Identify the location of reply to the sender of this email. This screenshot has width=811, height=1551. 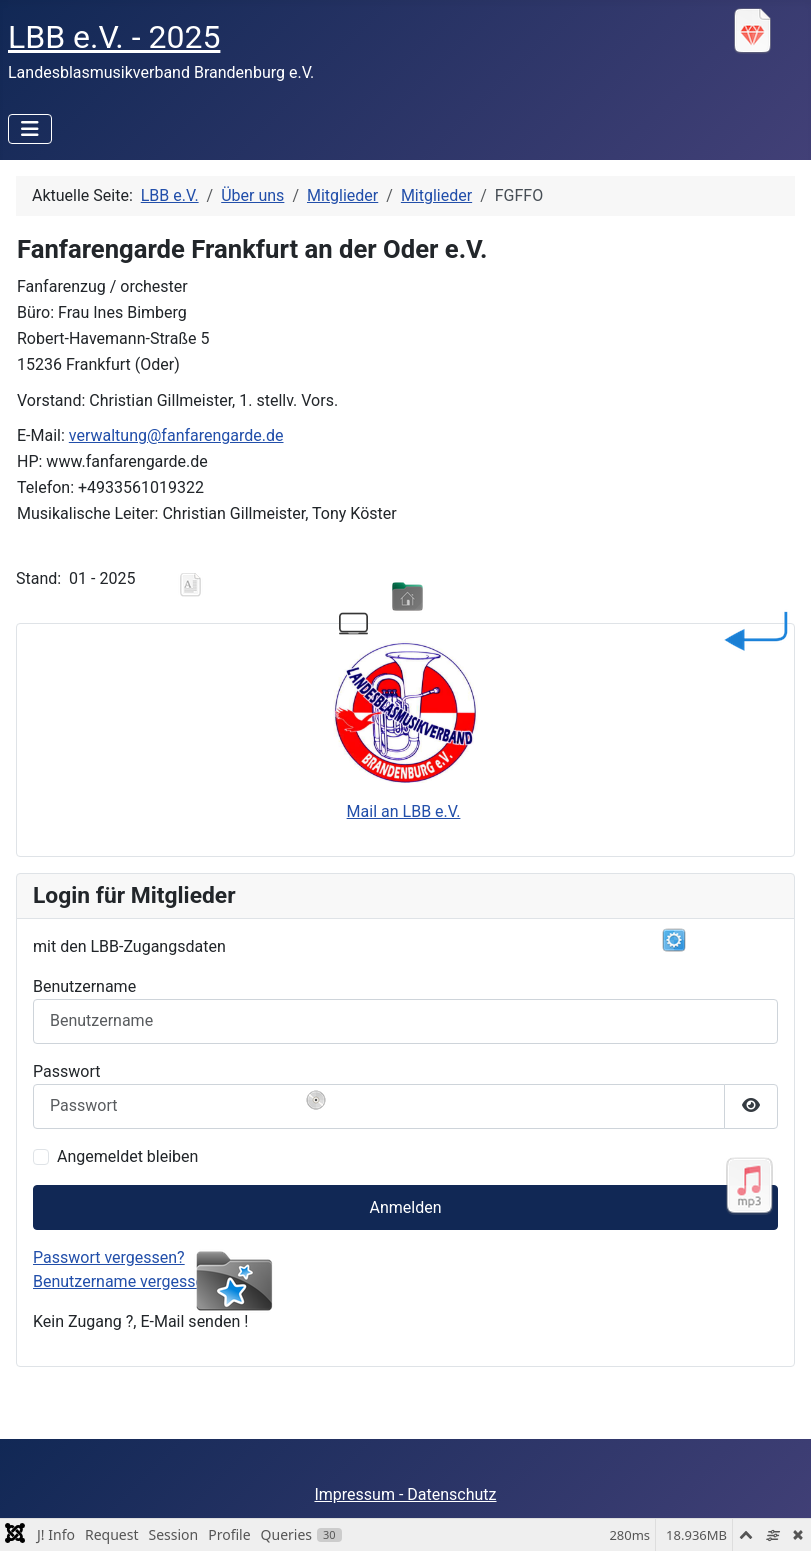
(755, 631).